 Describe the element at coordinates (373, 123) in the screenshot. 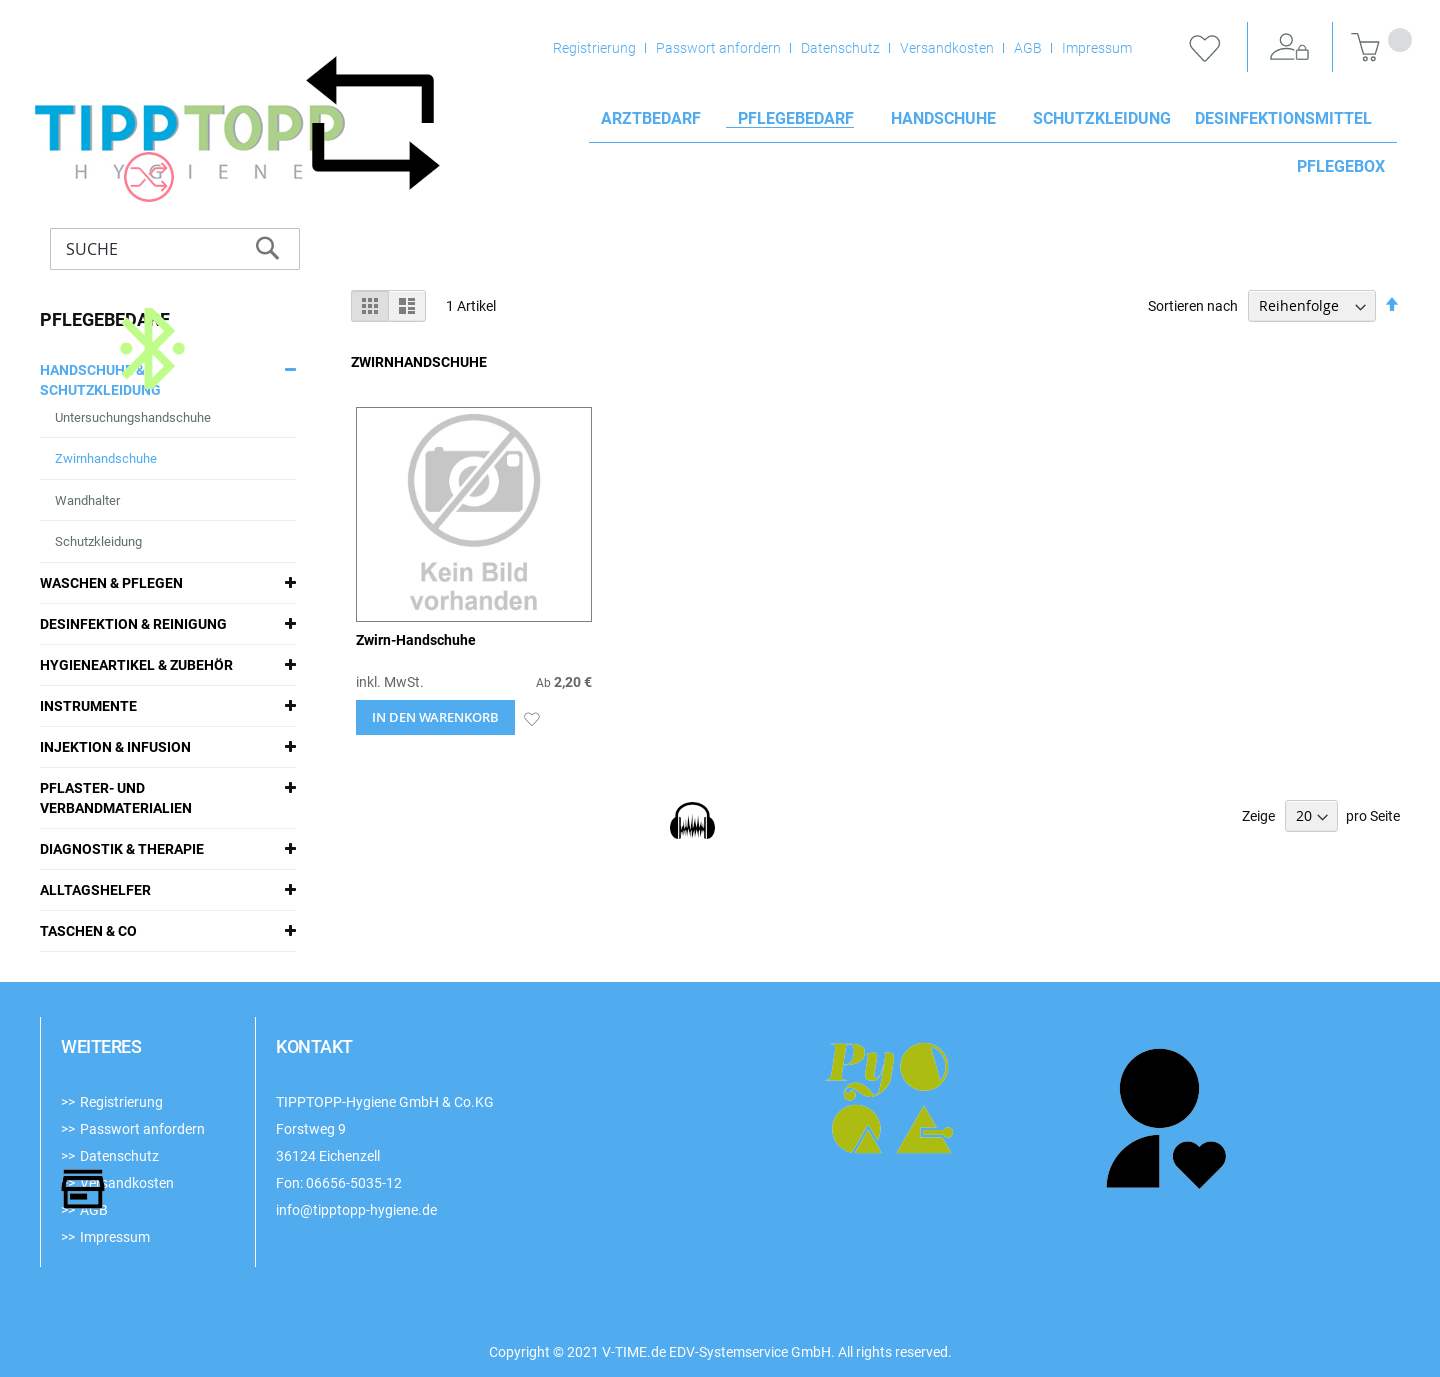

I see `enable repeat playback mode` at that location.